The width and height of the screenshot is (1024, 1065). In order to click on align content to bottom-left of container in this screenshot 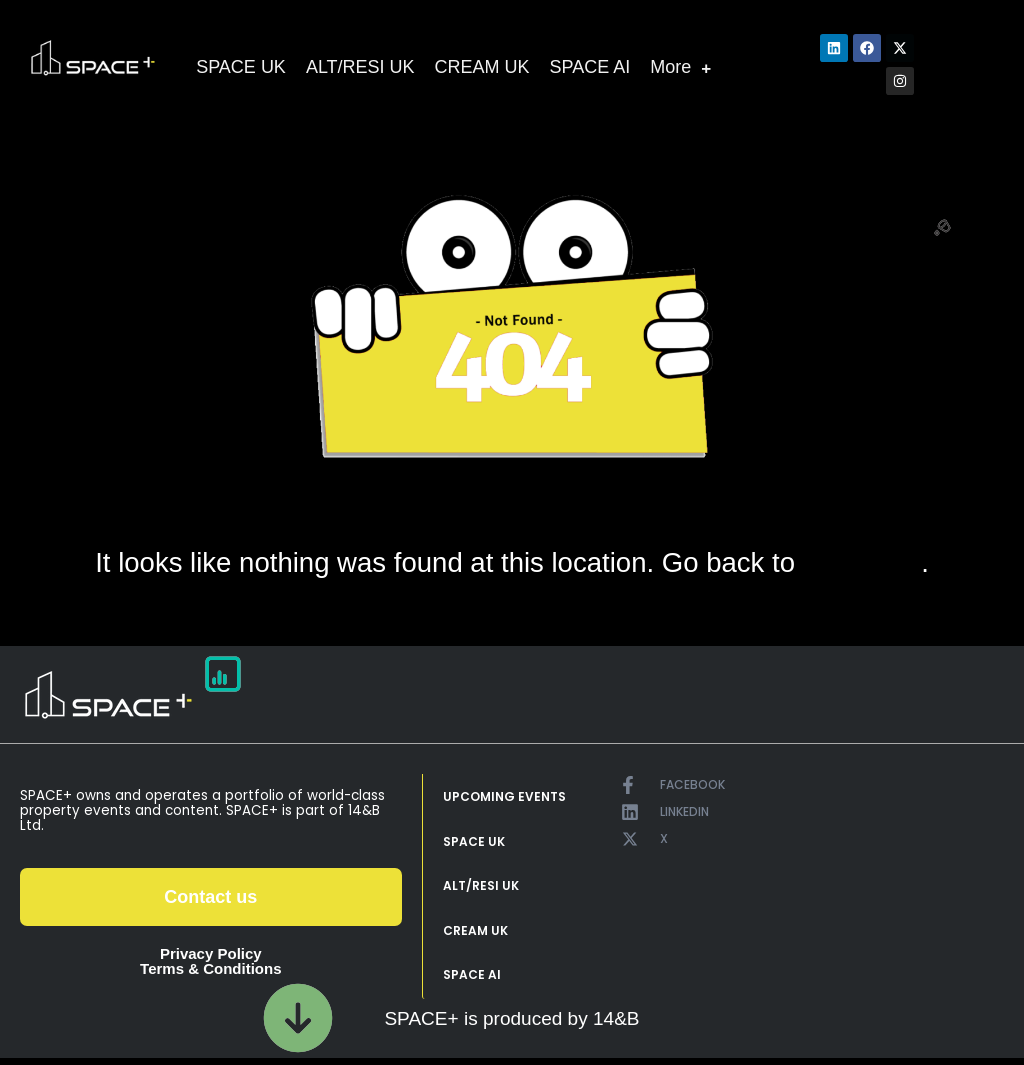, I will do `click(223, 674)`.